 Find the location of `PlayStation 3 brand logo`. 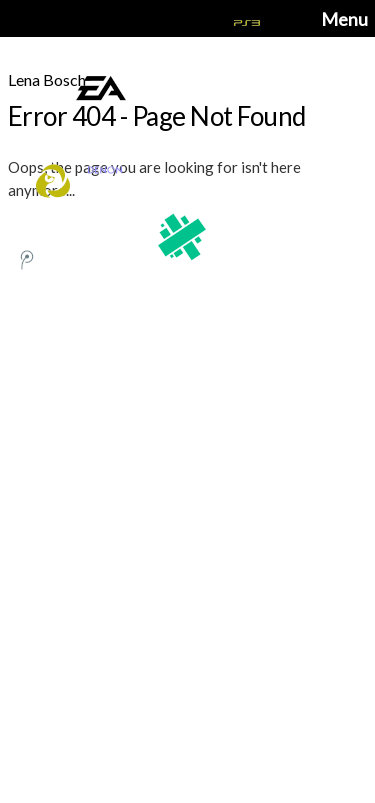

PlayStation 3 brand logo is located at coordinates (247, 23).